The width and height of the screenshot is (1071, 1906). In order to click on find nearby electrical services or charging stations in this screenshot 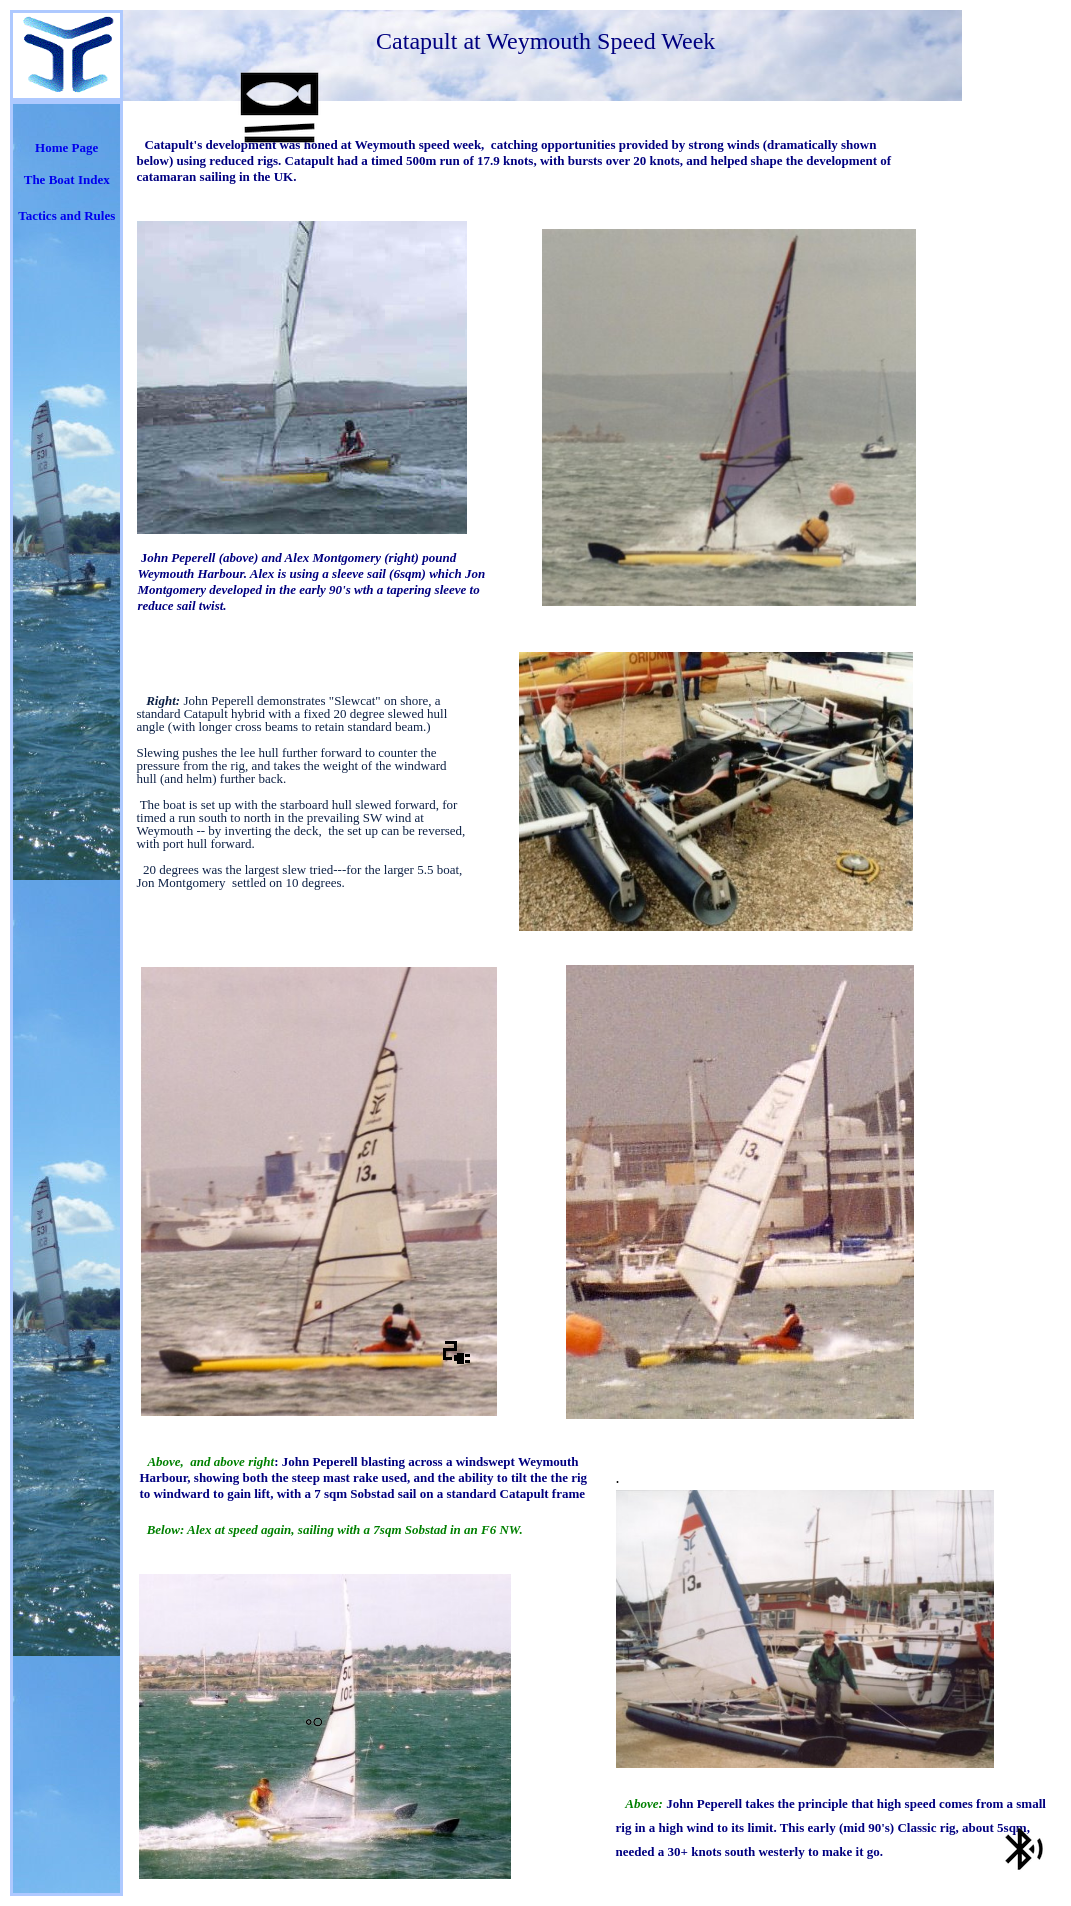, I will do `click(456, 1352)`.